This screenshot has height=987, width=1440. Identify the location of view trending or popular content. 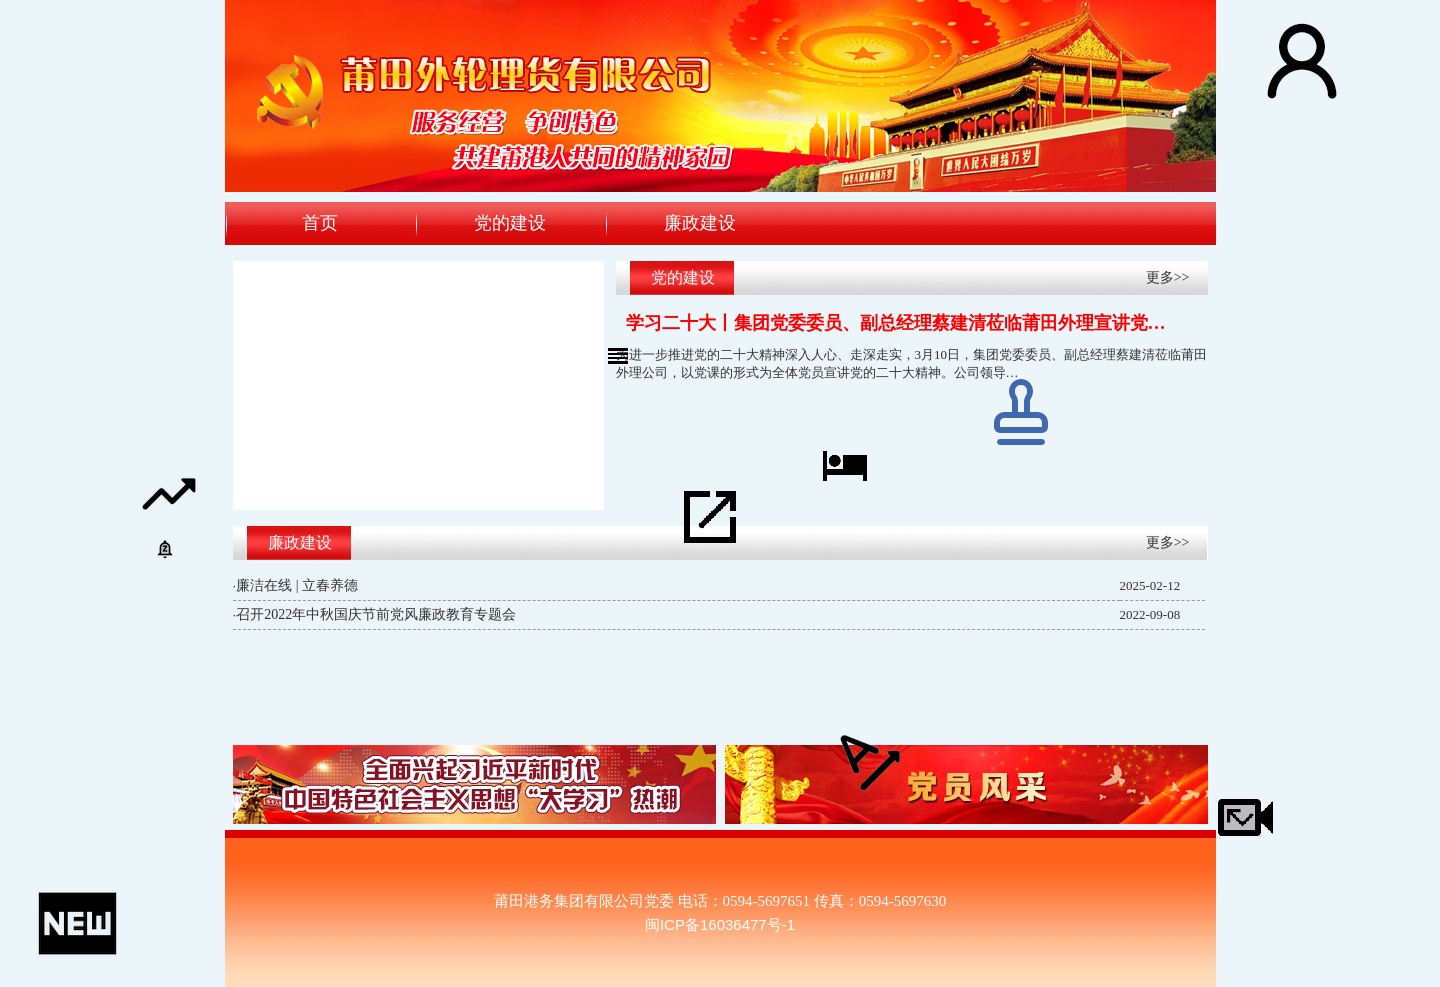
(168, 494).